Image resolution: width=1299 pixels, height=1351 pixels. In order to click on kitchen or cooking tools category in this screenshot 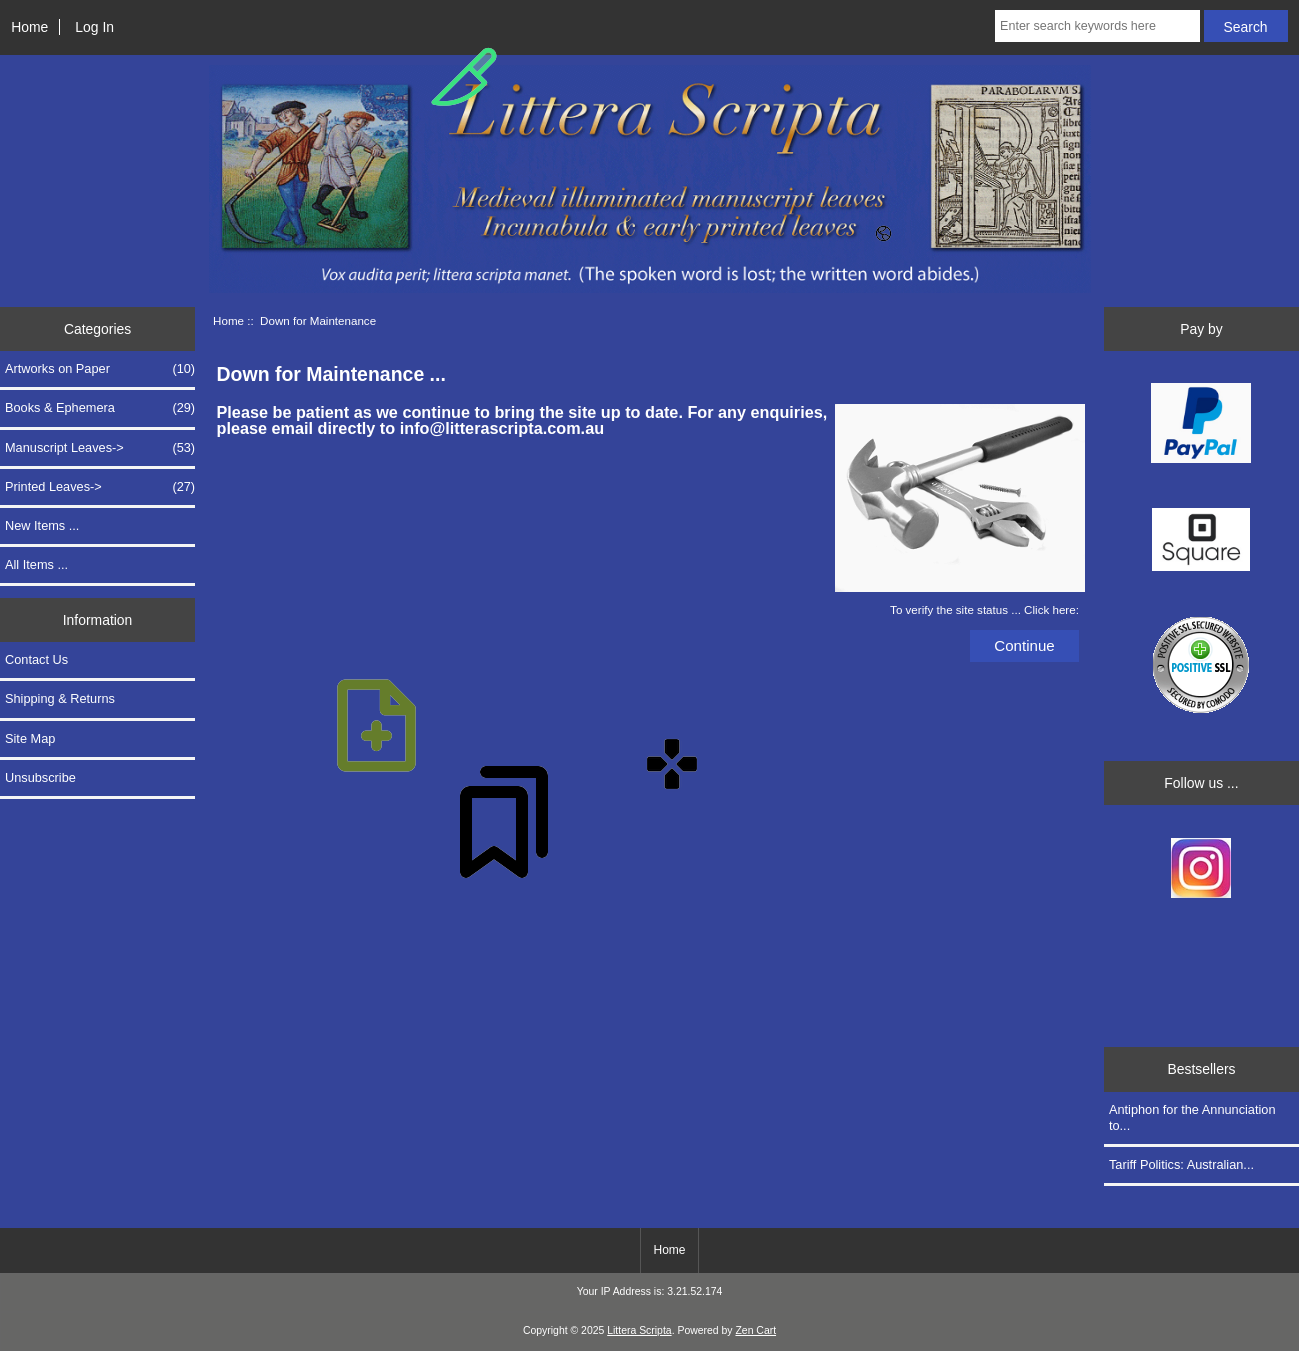, I will do `click(464, 78)`.